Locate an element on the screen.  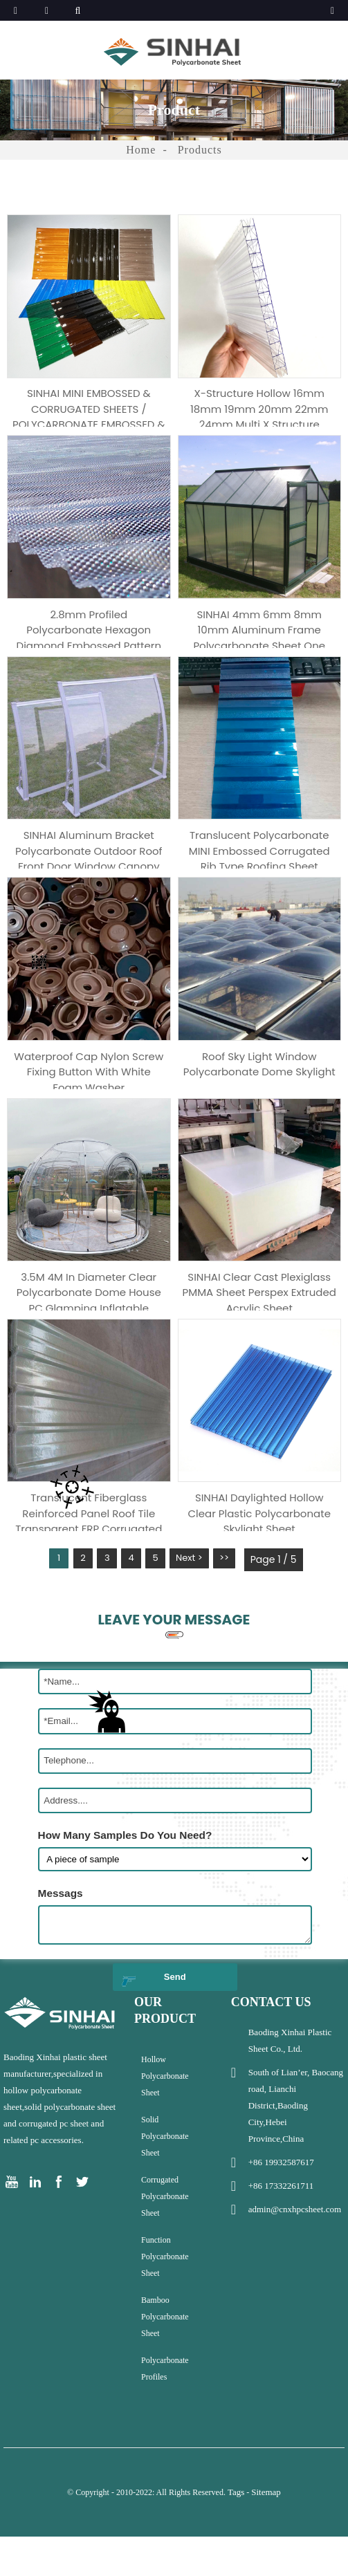
access weapons inventory in game is located at coordinates (129, 1981).